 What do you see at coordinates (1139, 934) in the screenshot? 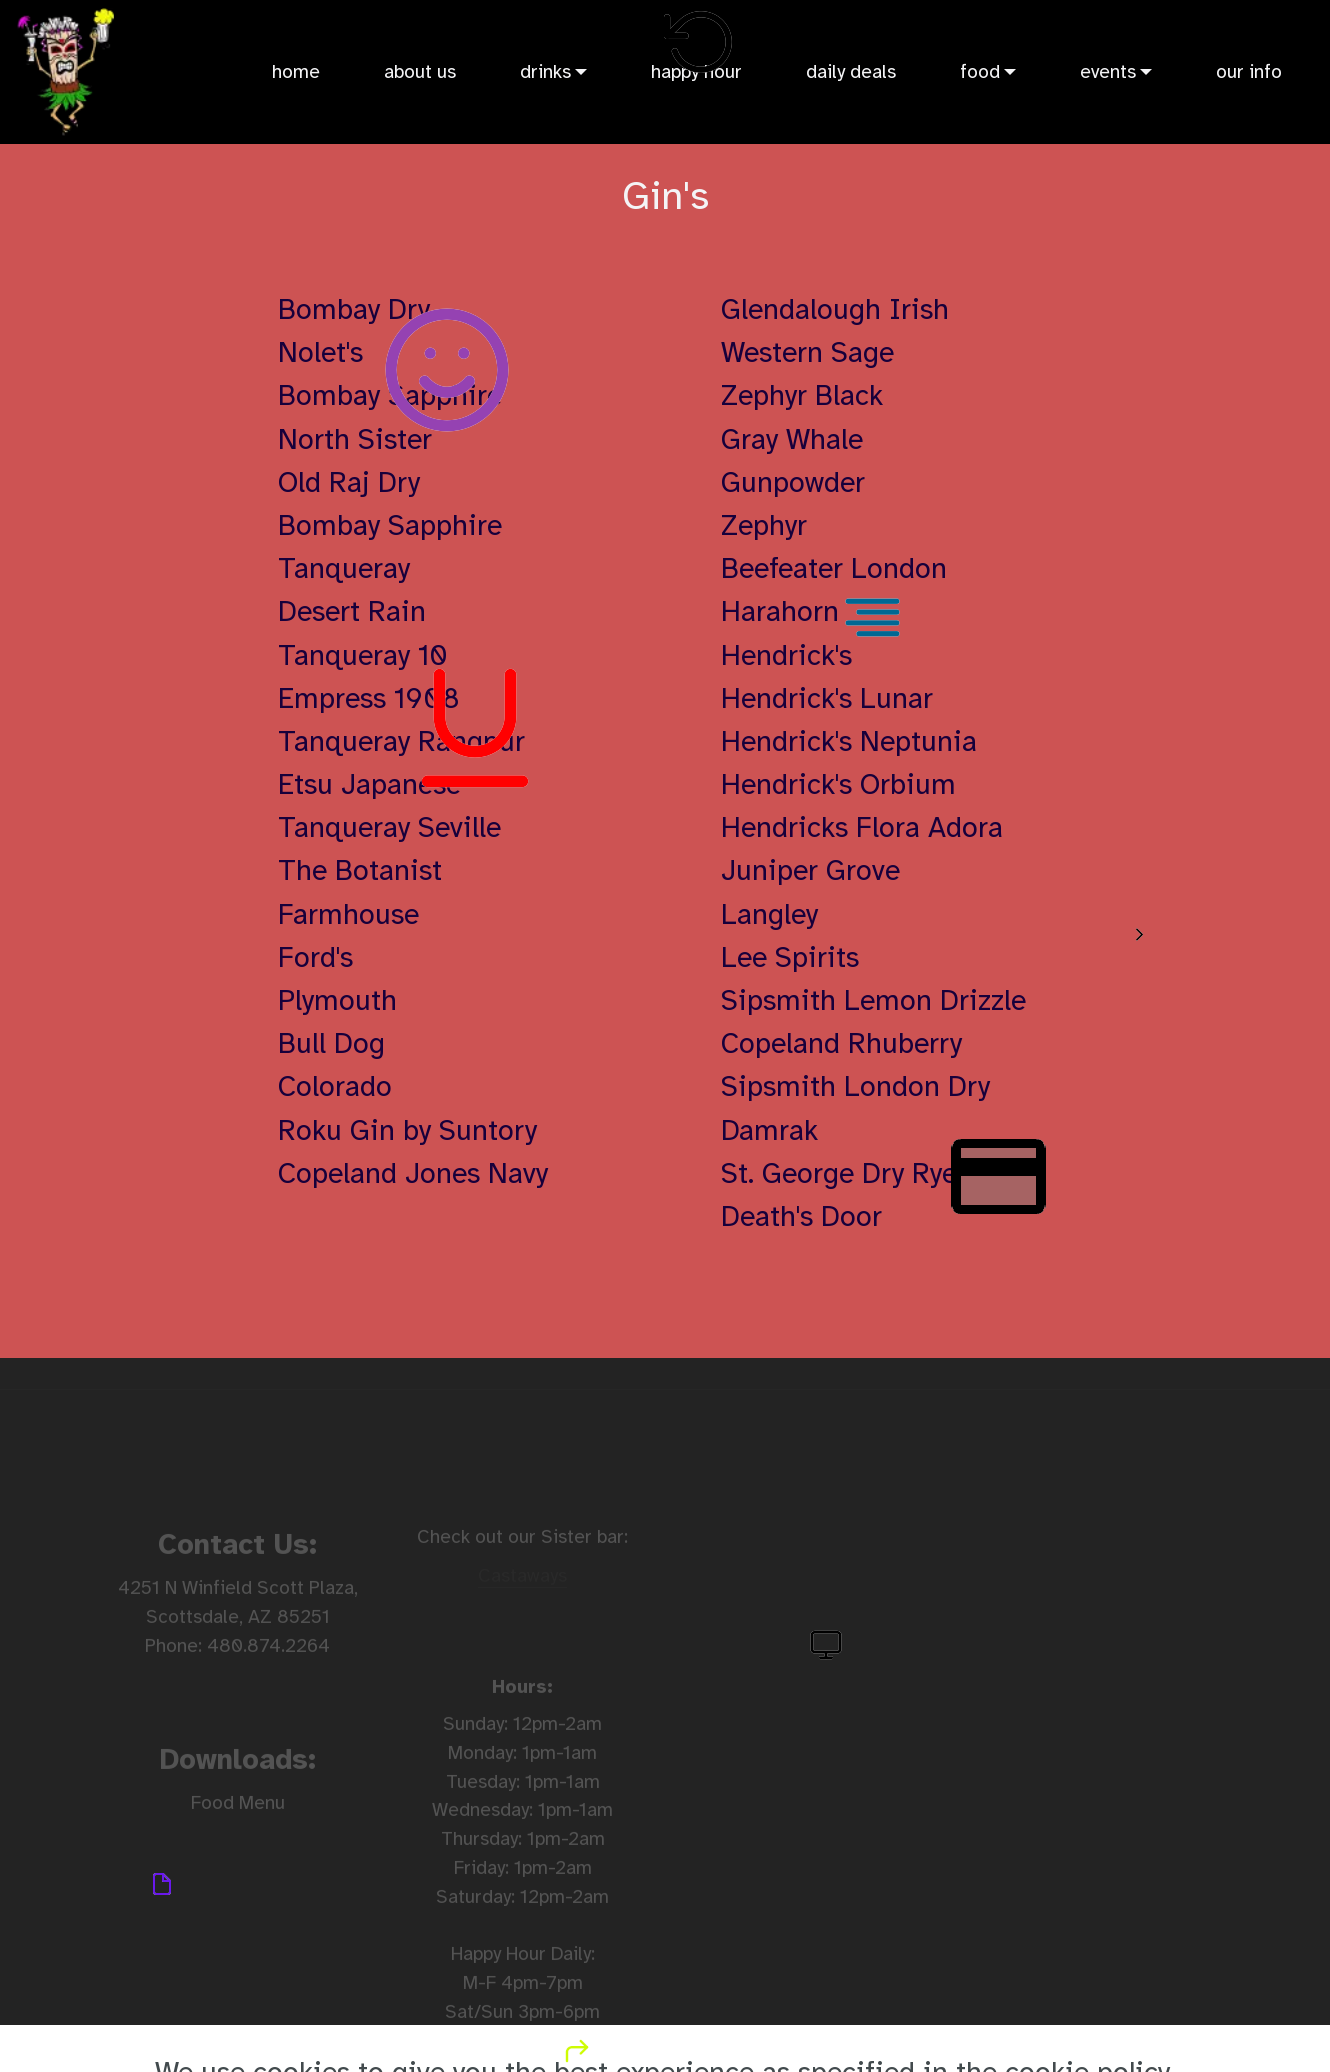
I see `navigate to the next item or page` at bounding box center [1139, 934].